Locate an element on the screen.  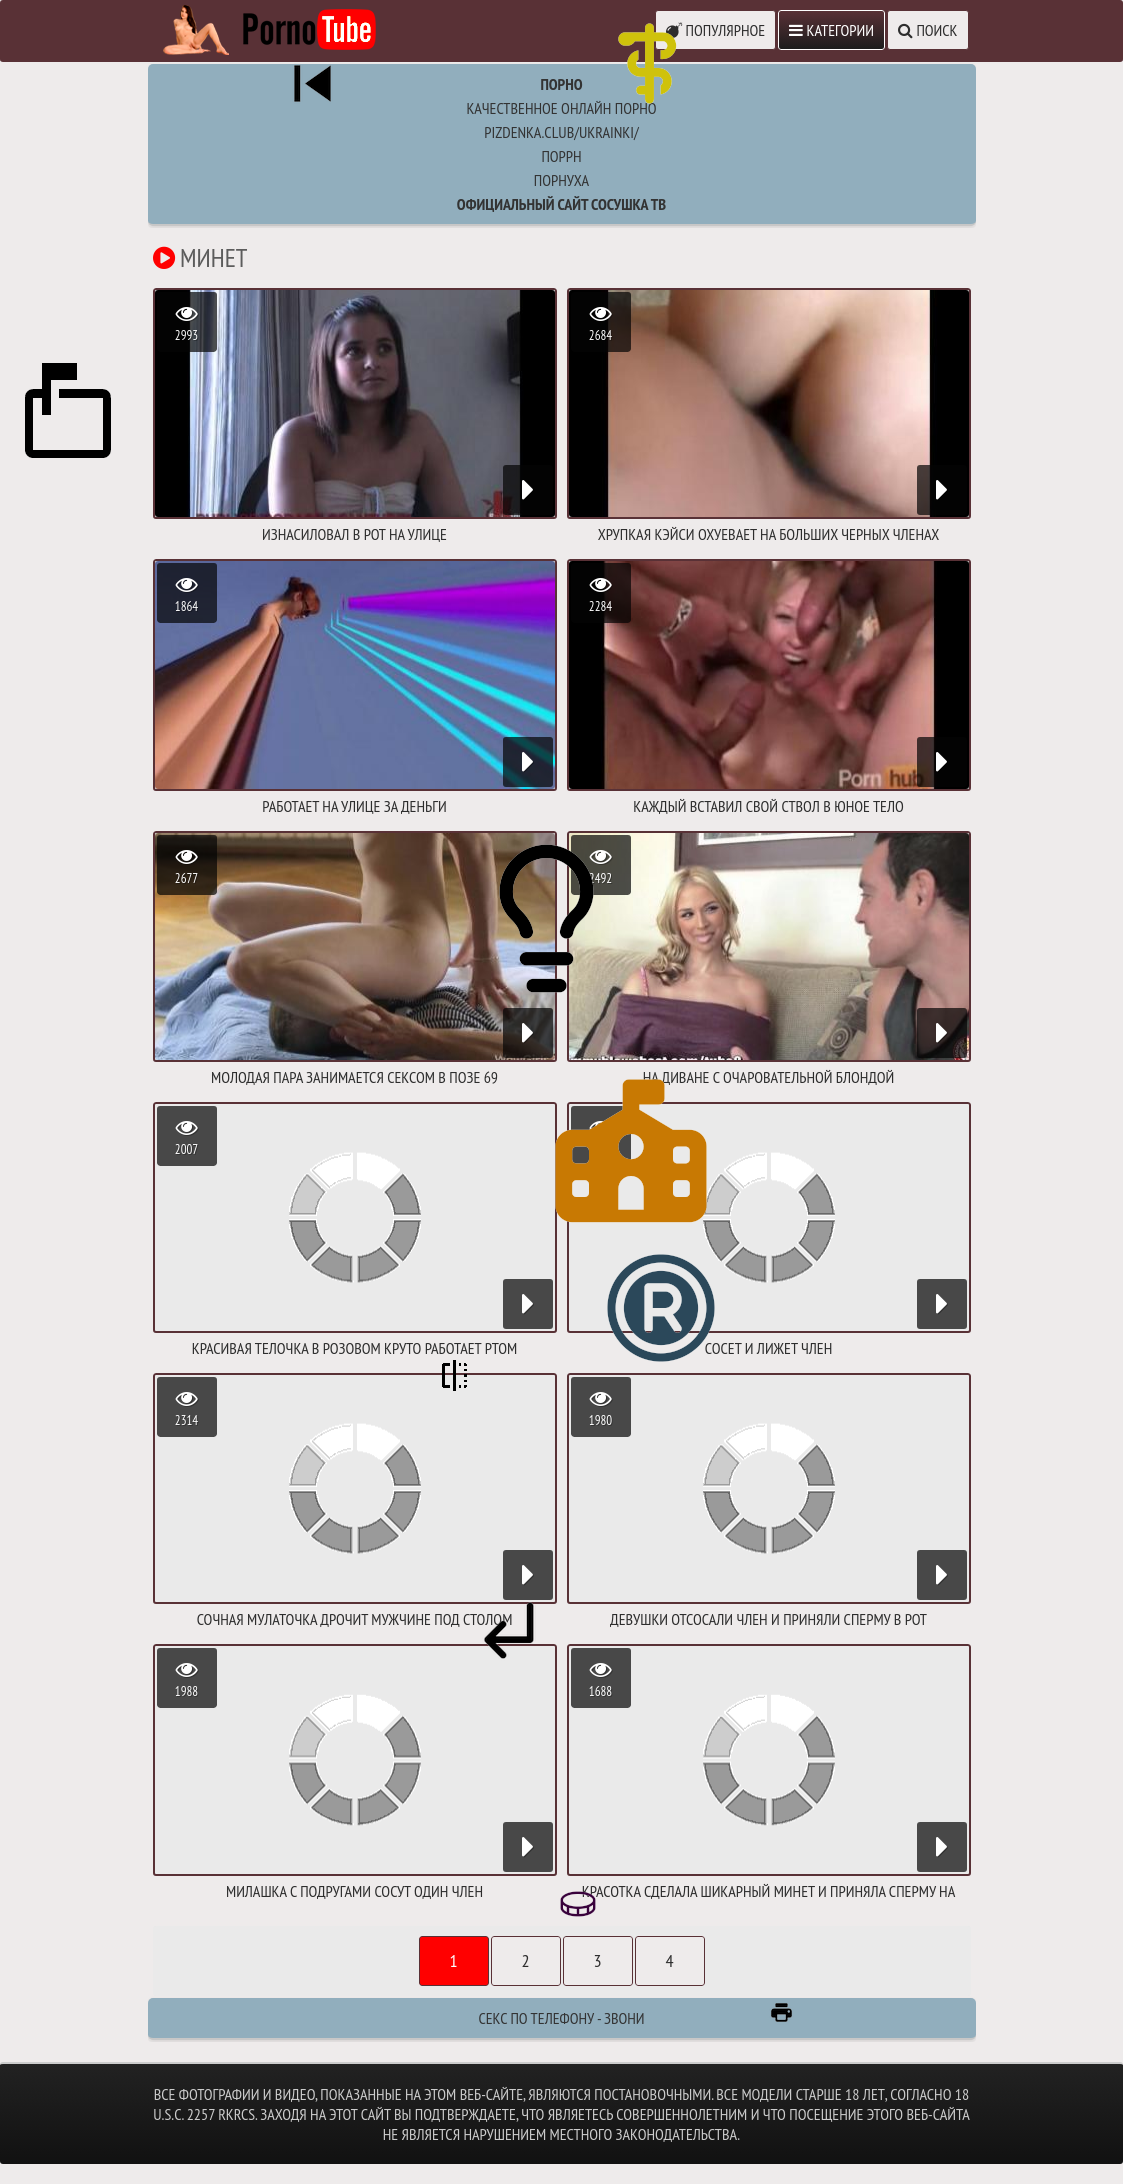
access medical or healthcare services is located at coordinates (649, 63).